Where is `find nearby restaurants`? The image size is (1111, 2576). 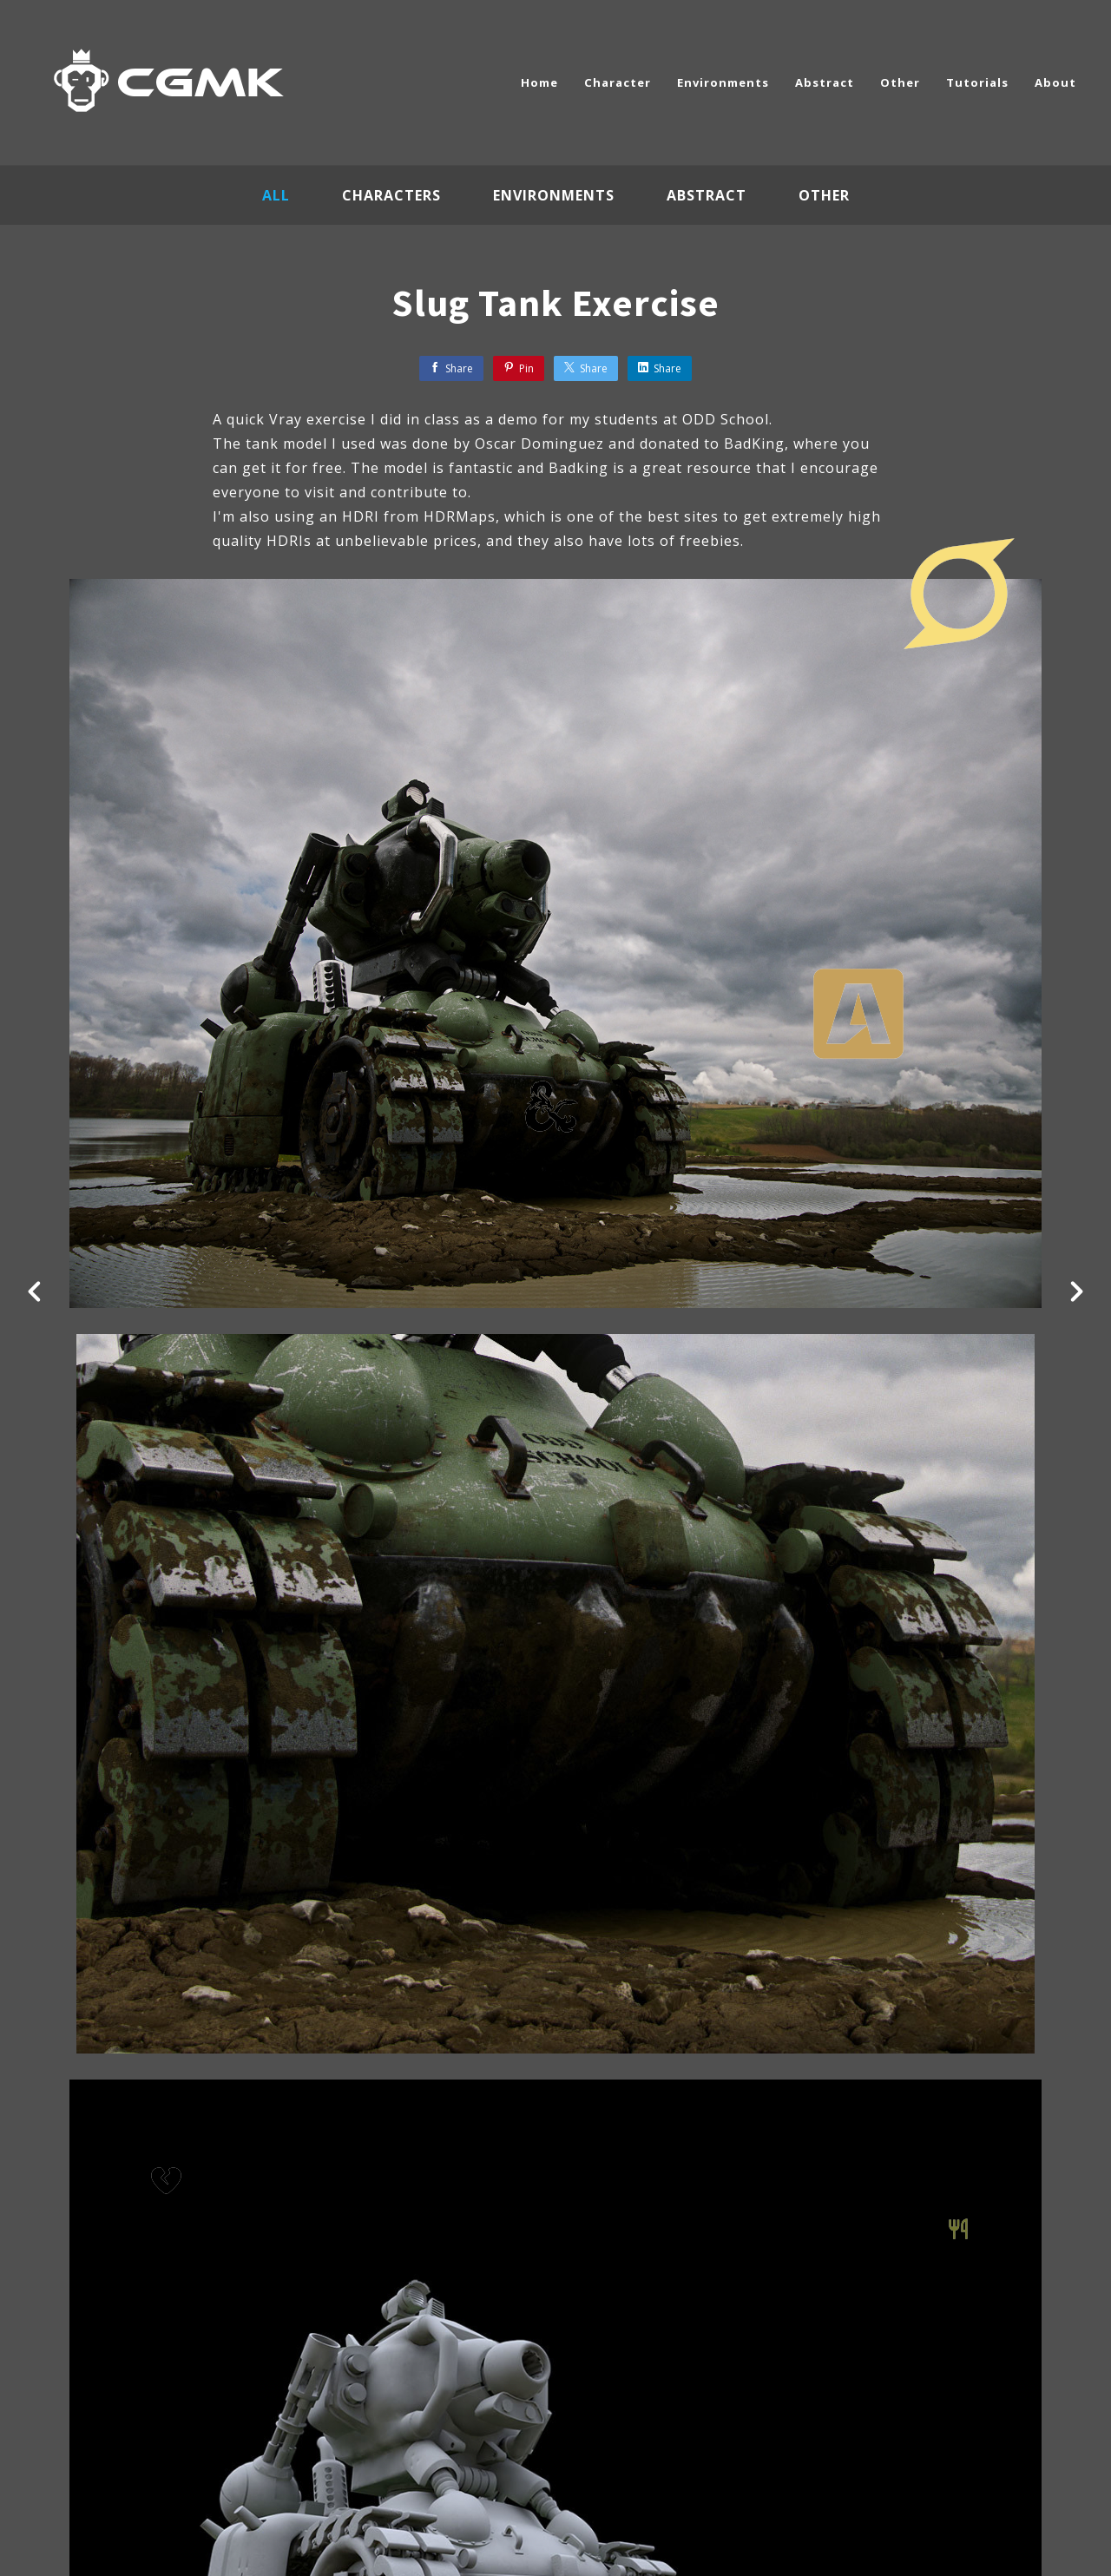
find nearby restaurants is located at coordinates (958, 2229).